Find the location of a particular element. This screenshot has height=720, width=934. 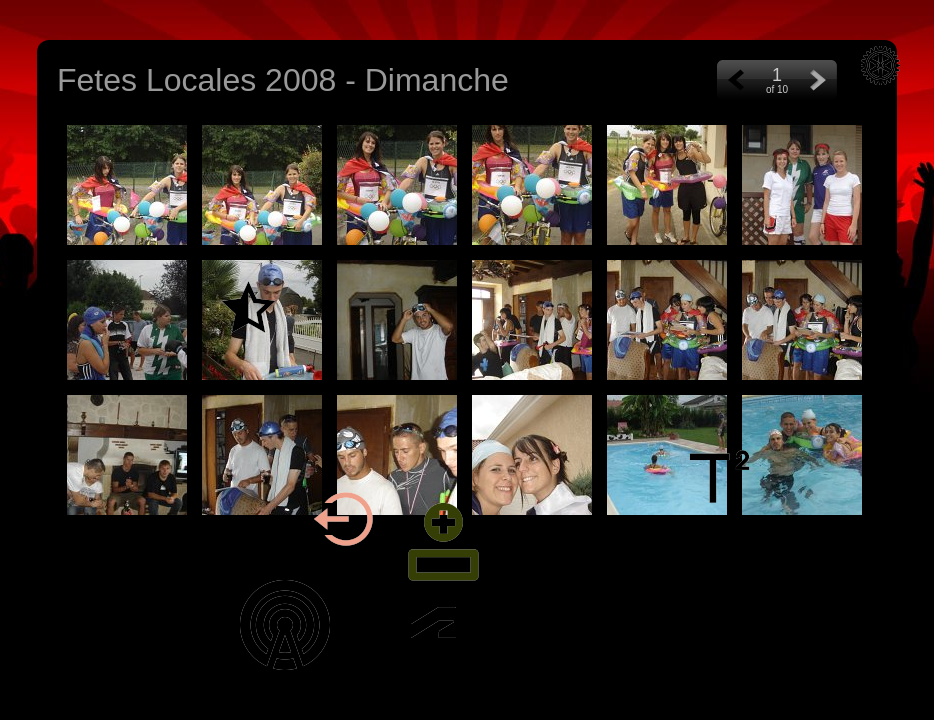

log out of your account is located at coordinates (346, 519).